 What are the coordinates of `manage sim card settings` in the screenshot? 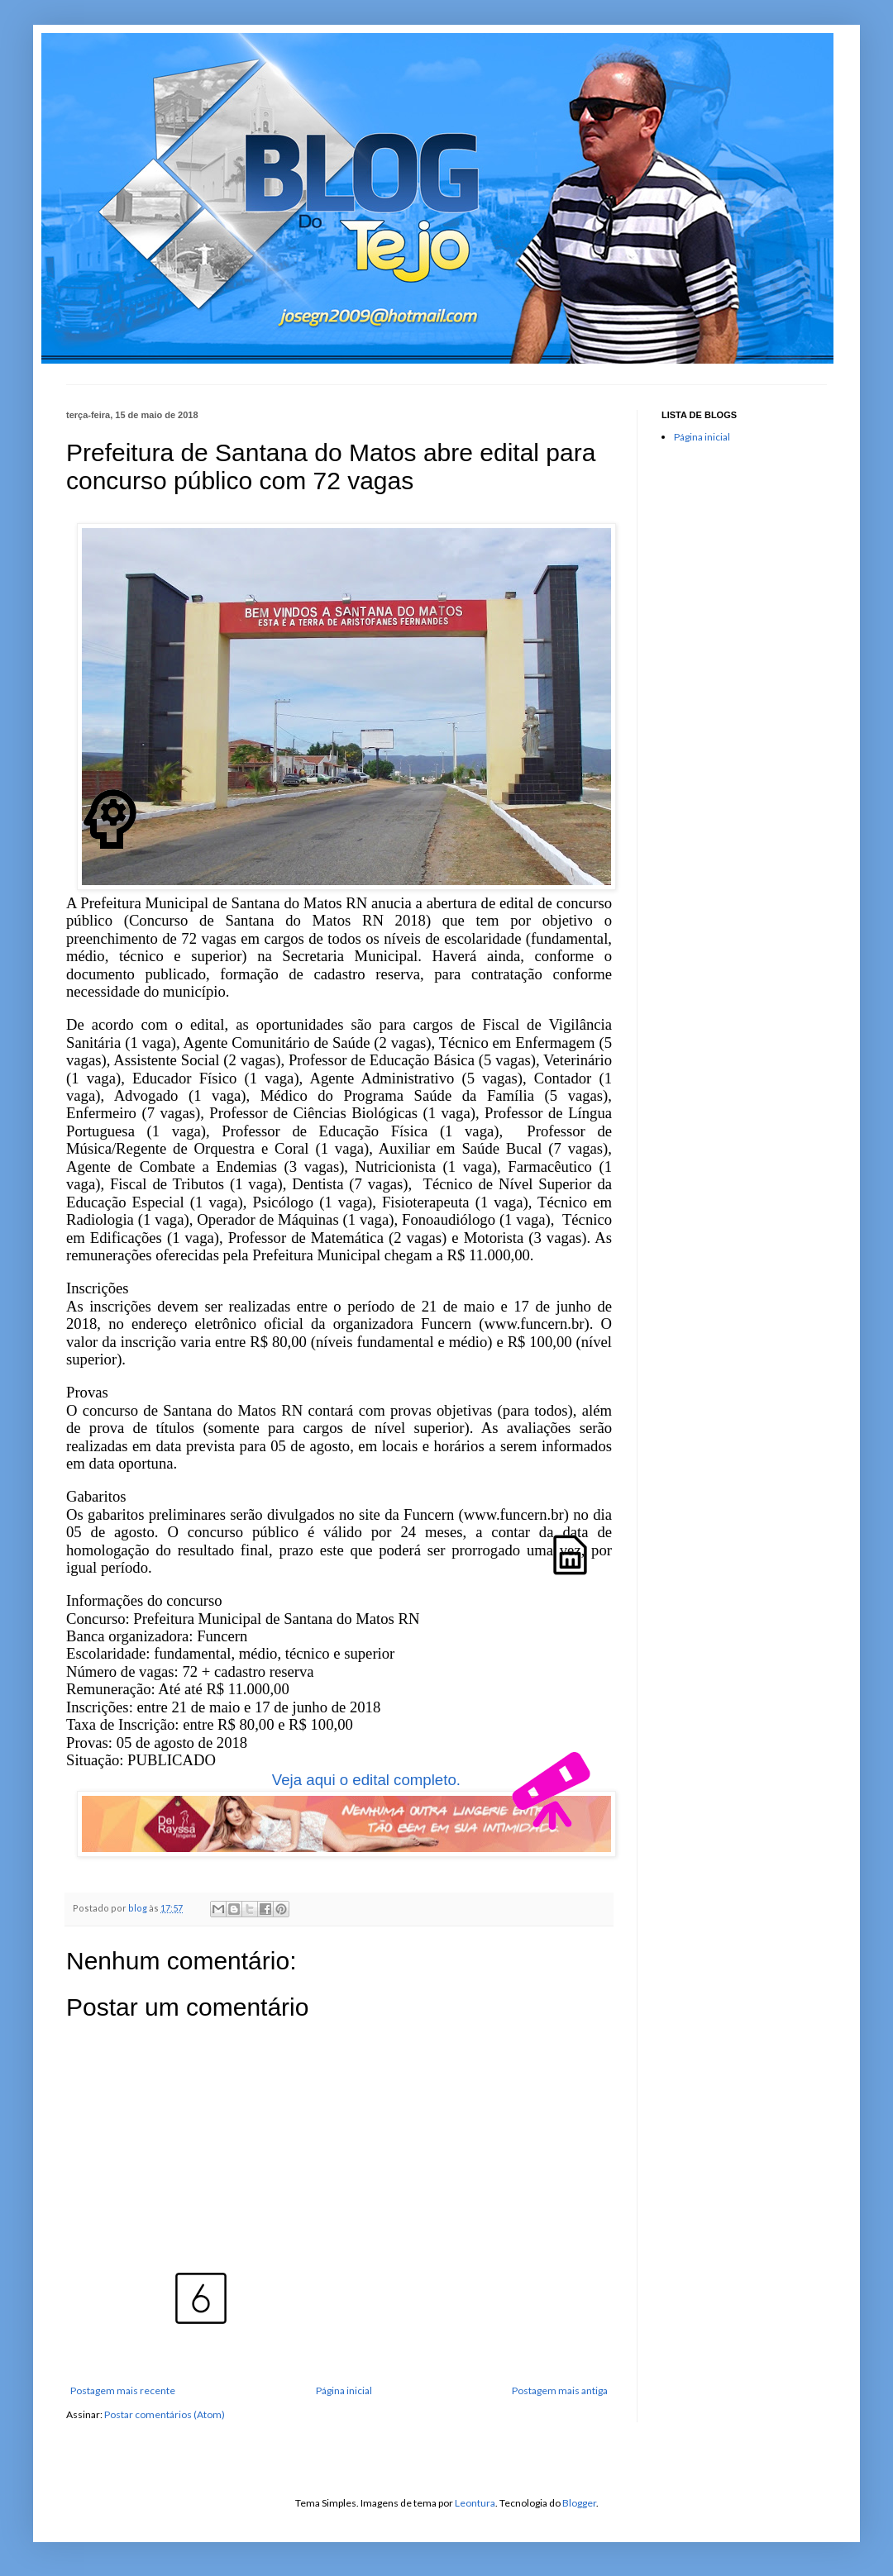 It's located at (570, 1555).